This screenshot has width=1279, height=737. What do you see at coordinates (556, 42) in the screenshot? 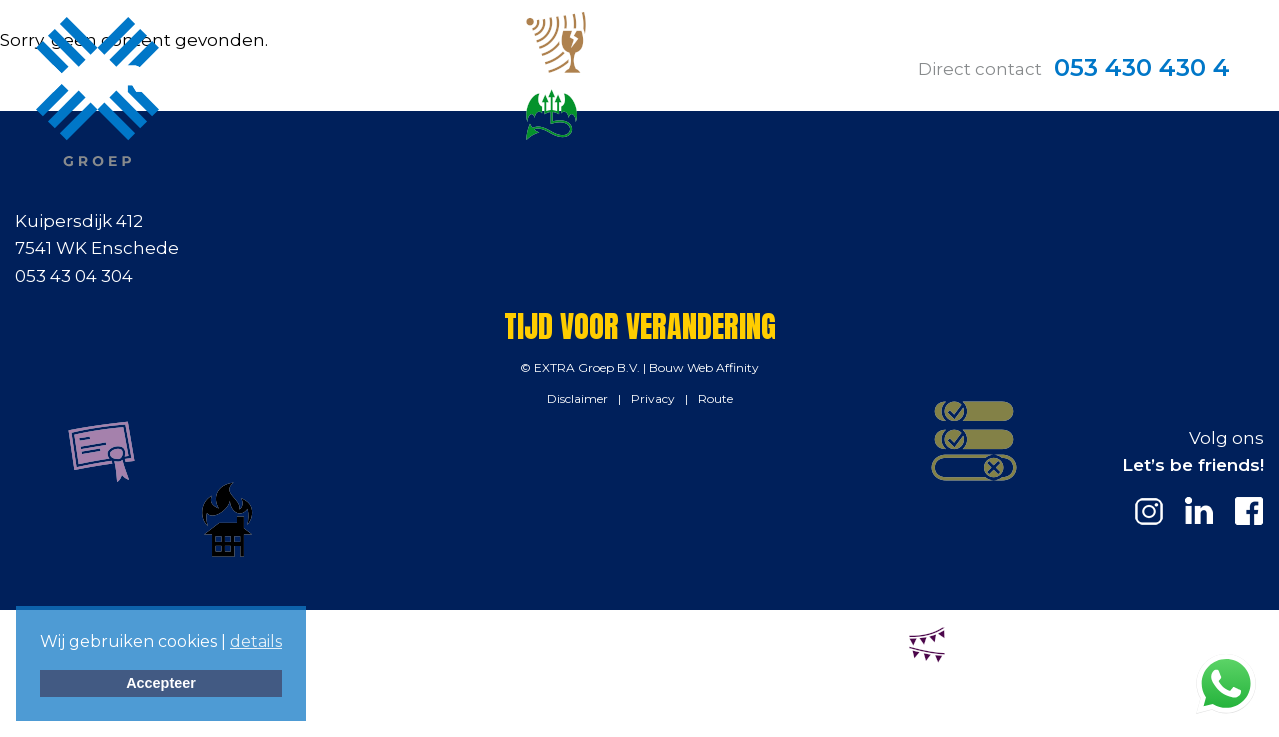
I see `access ultrasound or sonography features` at bounding box center [556, 42].